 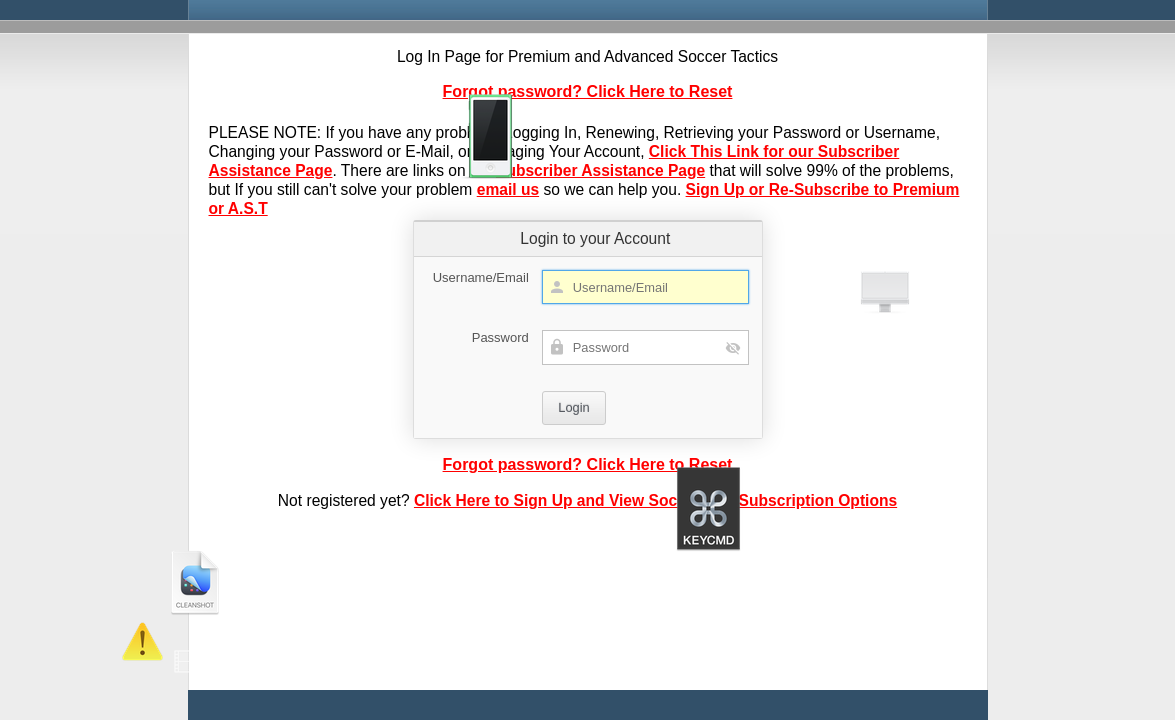 What do you see at coordinates (142, 641) in the screenshot?
I see `indicates a warning or caution message` at bounding box center [142, 641].